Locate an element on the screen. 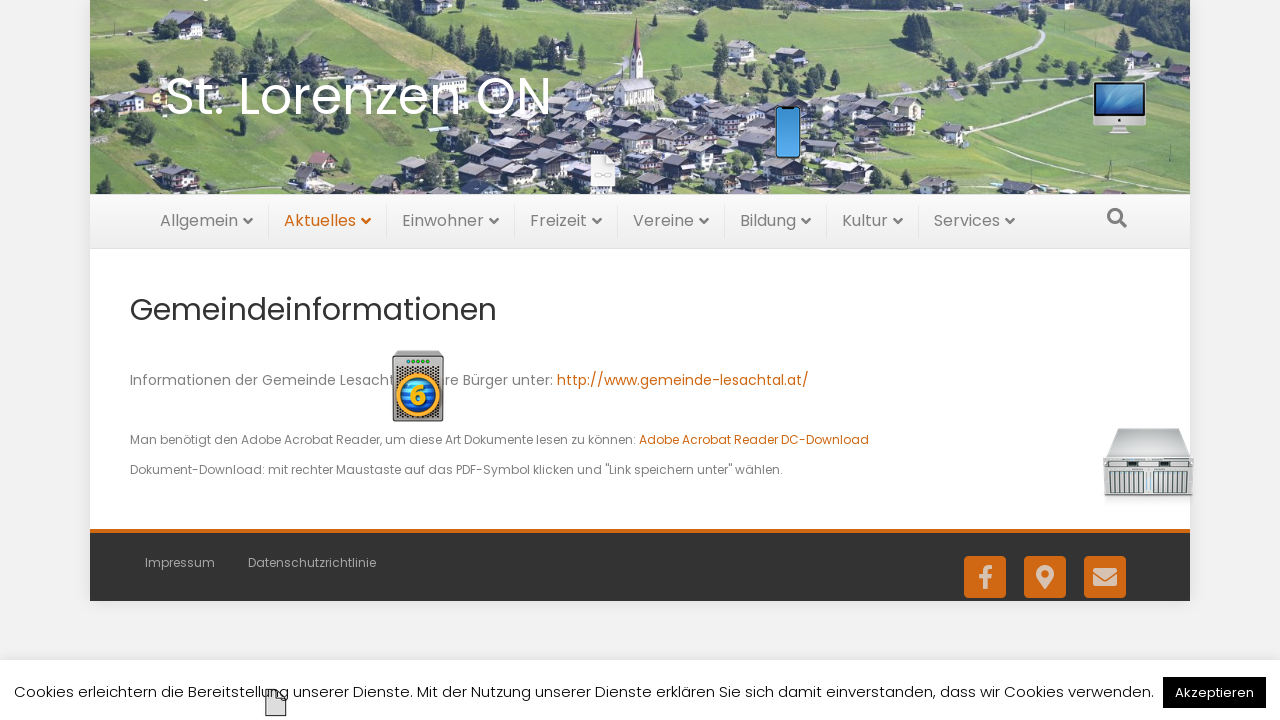  indicates an xserve or rack server in network settings is located at coordinates (1148, 459).